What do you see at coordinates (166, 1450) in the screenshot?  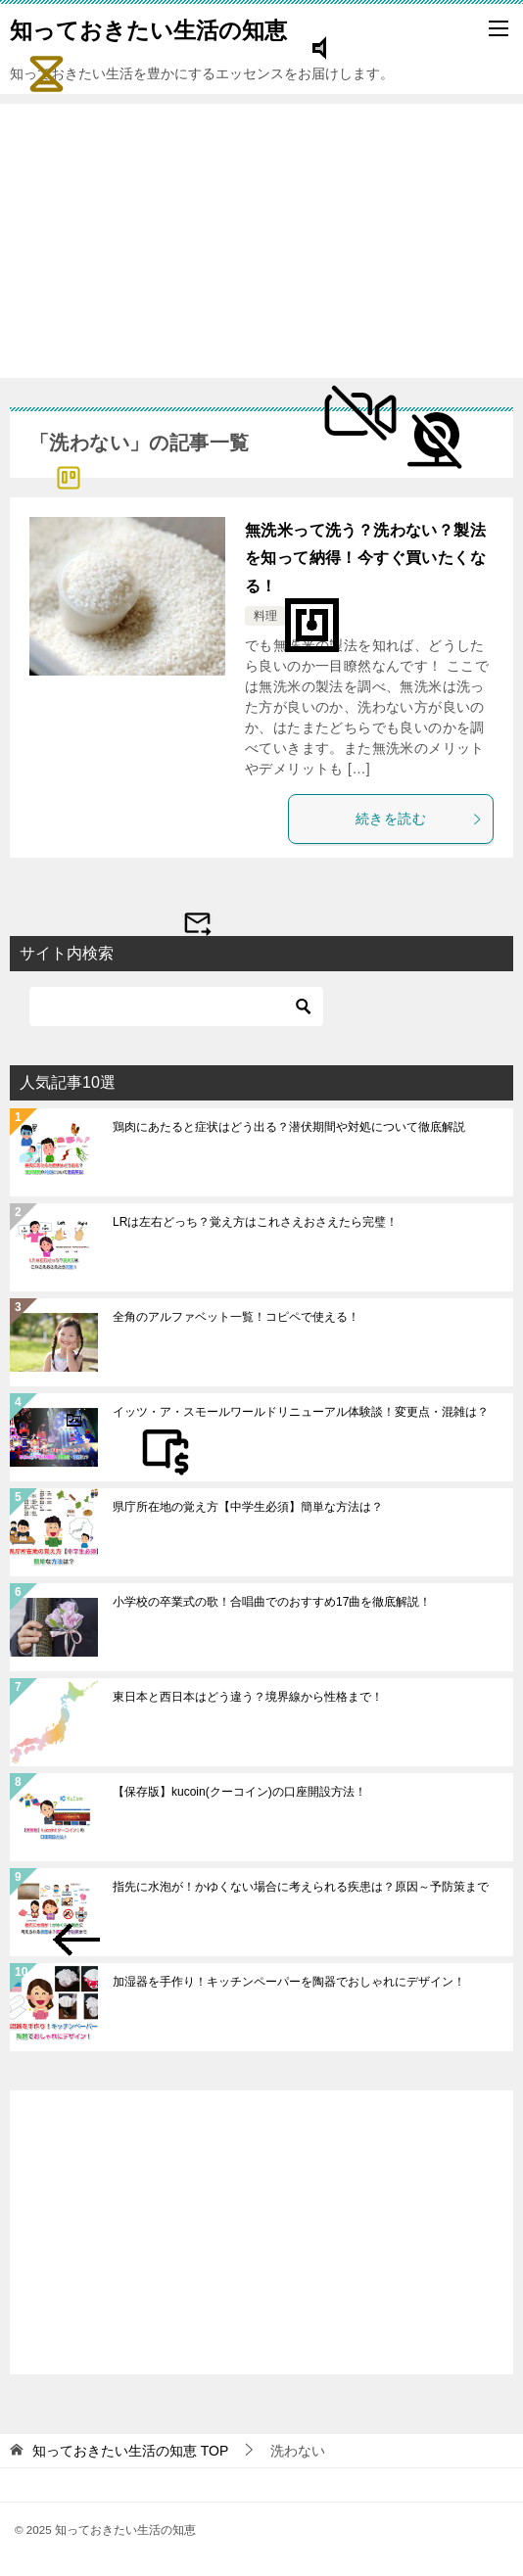 I see `manage device payment or subscription` at bounding box center [166, 1450].